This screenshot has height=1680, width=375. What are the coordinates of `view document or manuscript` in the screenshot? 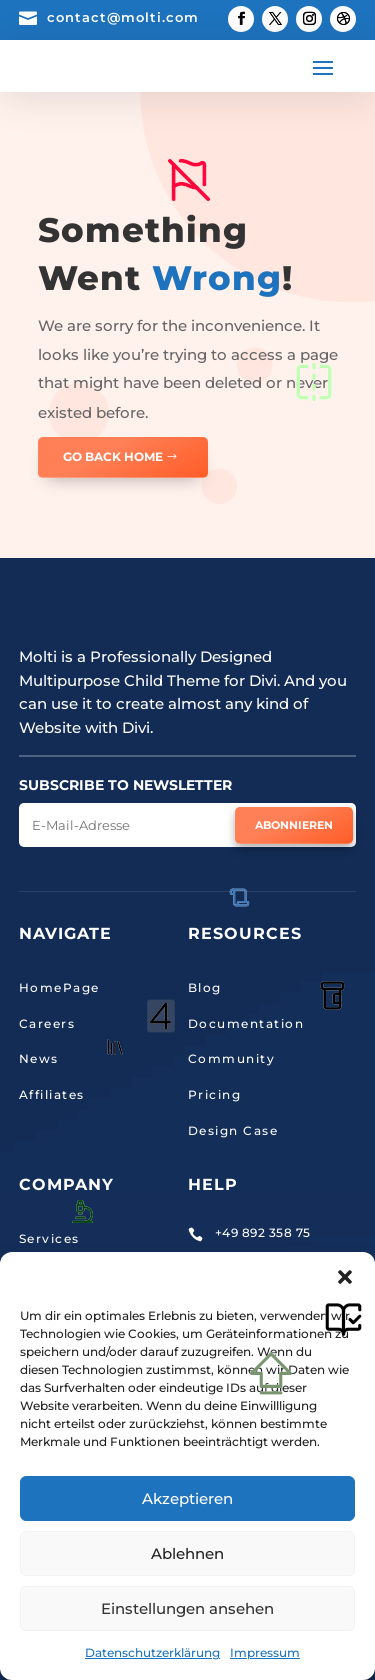 It's located at (239, 897).